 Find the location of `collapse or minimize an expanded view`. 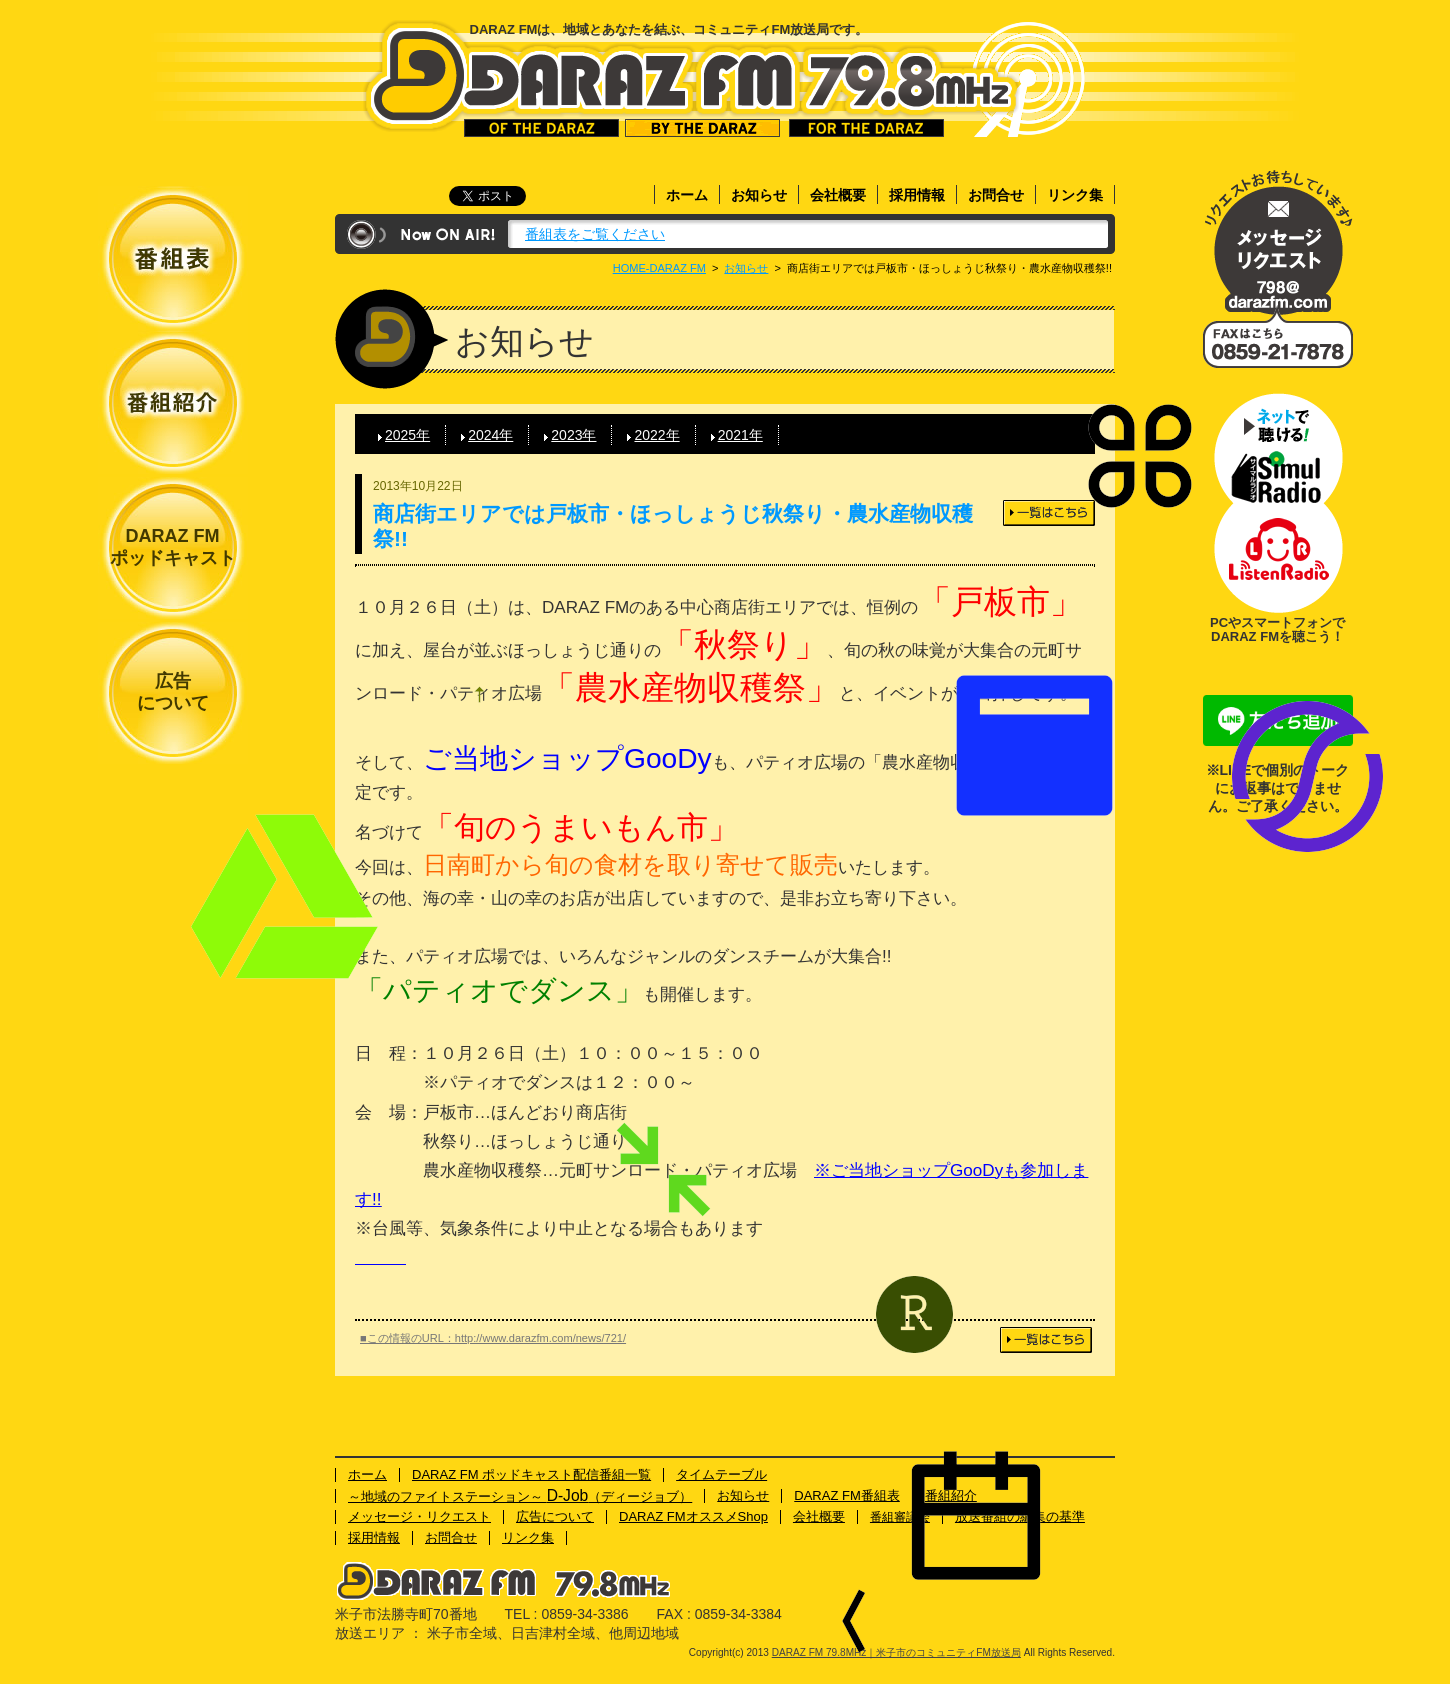

collapse or minimize an expanded view is located at coordinates (663, 1169).